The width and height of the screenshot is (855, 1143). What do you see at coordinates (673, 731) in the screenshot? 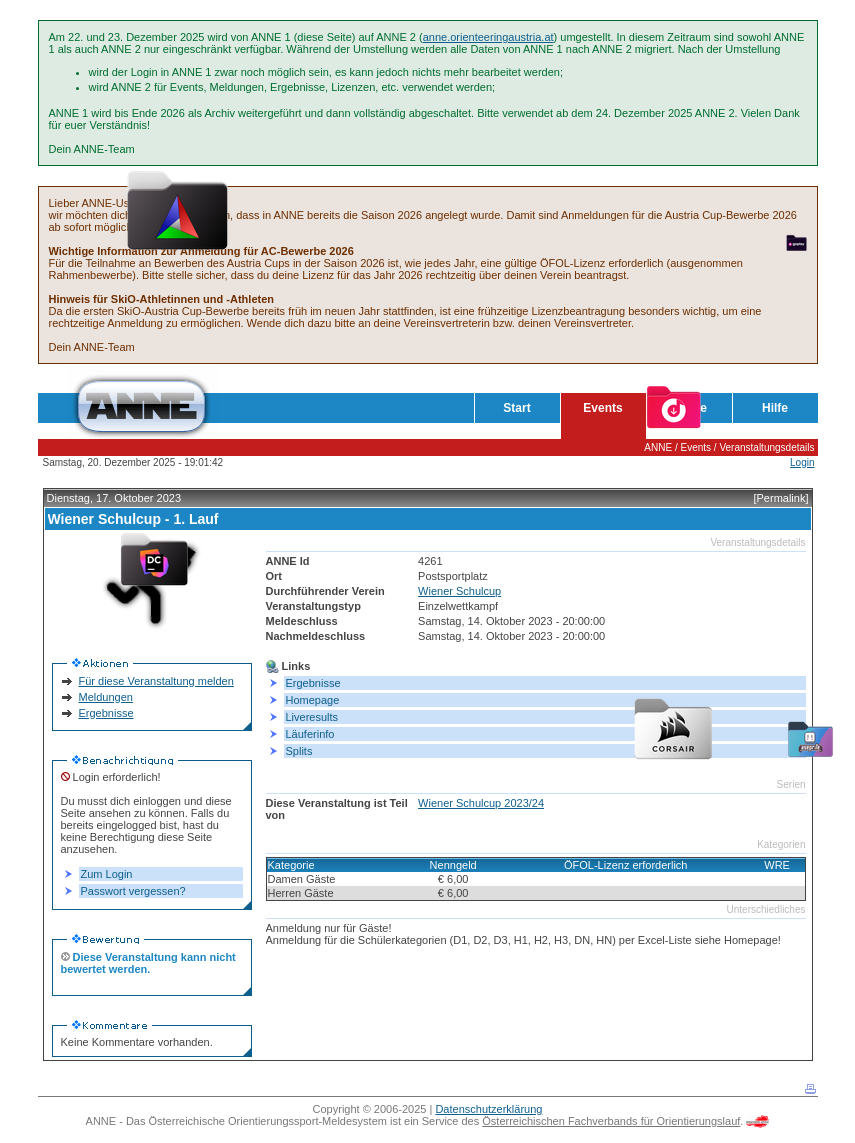
I see `folder containing corsair software or drivers` at bounding box center [673, 731].